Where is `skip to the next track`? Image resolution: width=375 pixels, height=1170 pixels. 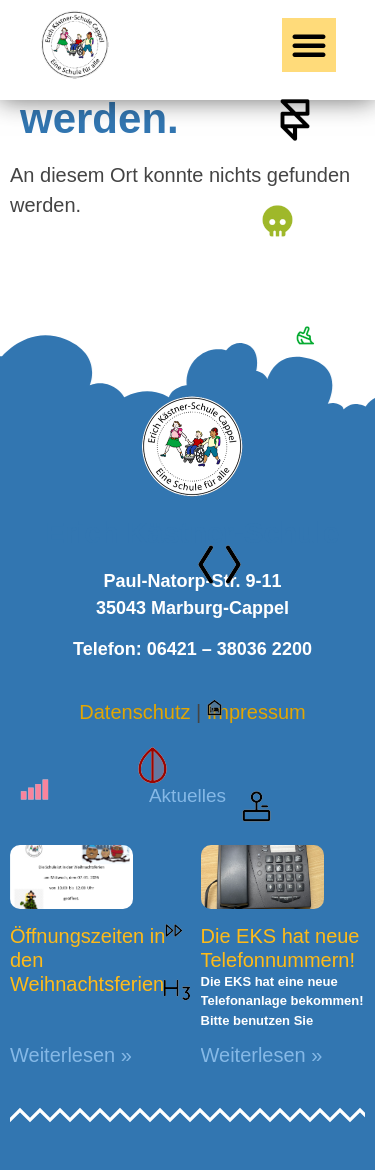
skip to the next track is located at coordinates (173, 930).